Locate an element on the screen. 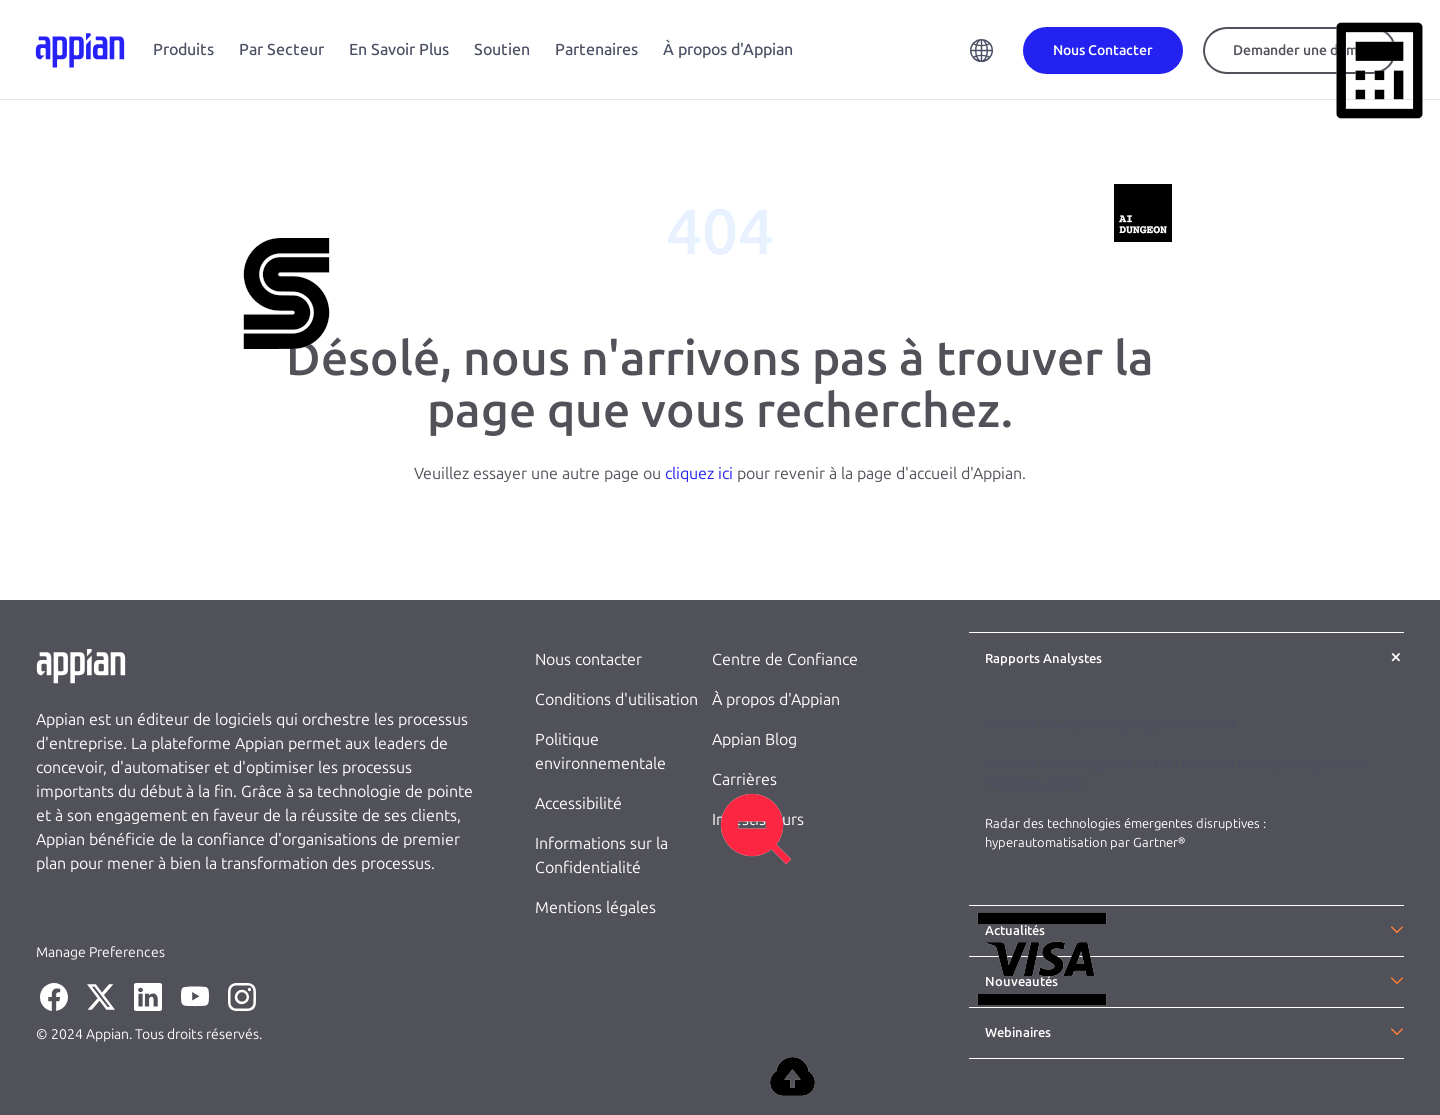  visa card accepted as payment method is located at coordinates (1042, 959).